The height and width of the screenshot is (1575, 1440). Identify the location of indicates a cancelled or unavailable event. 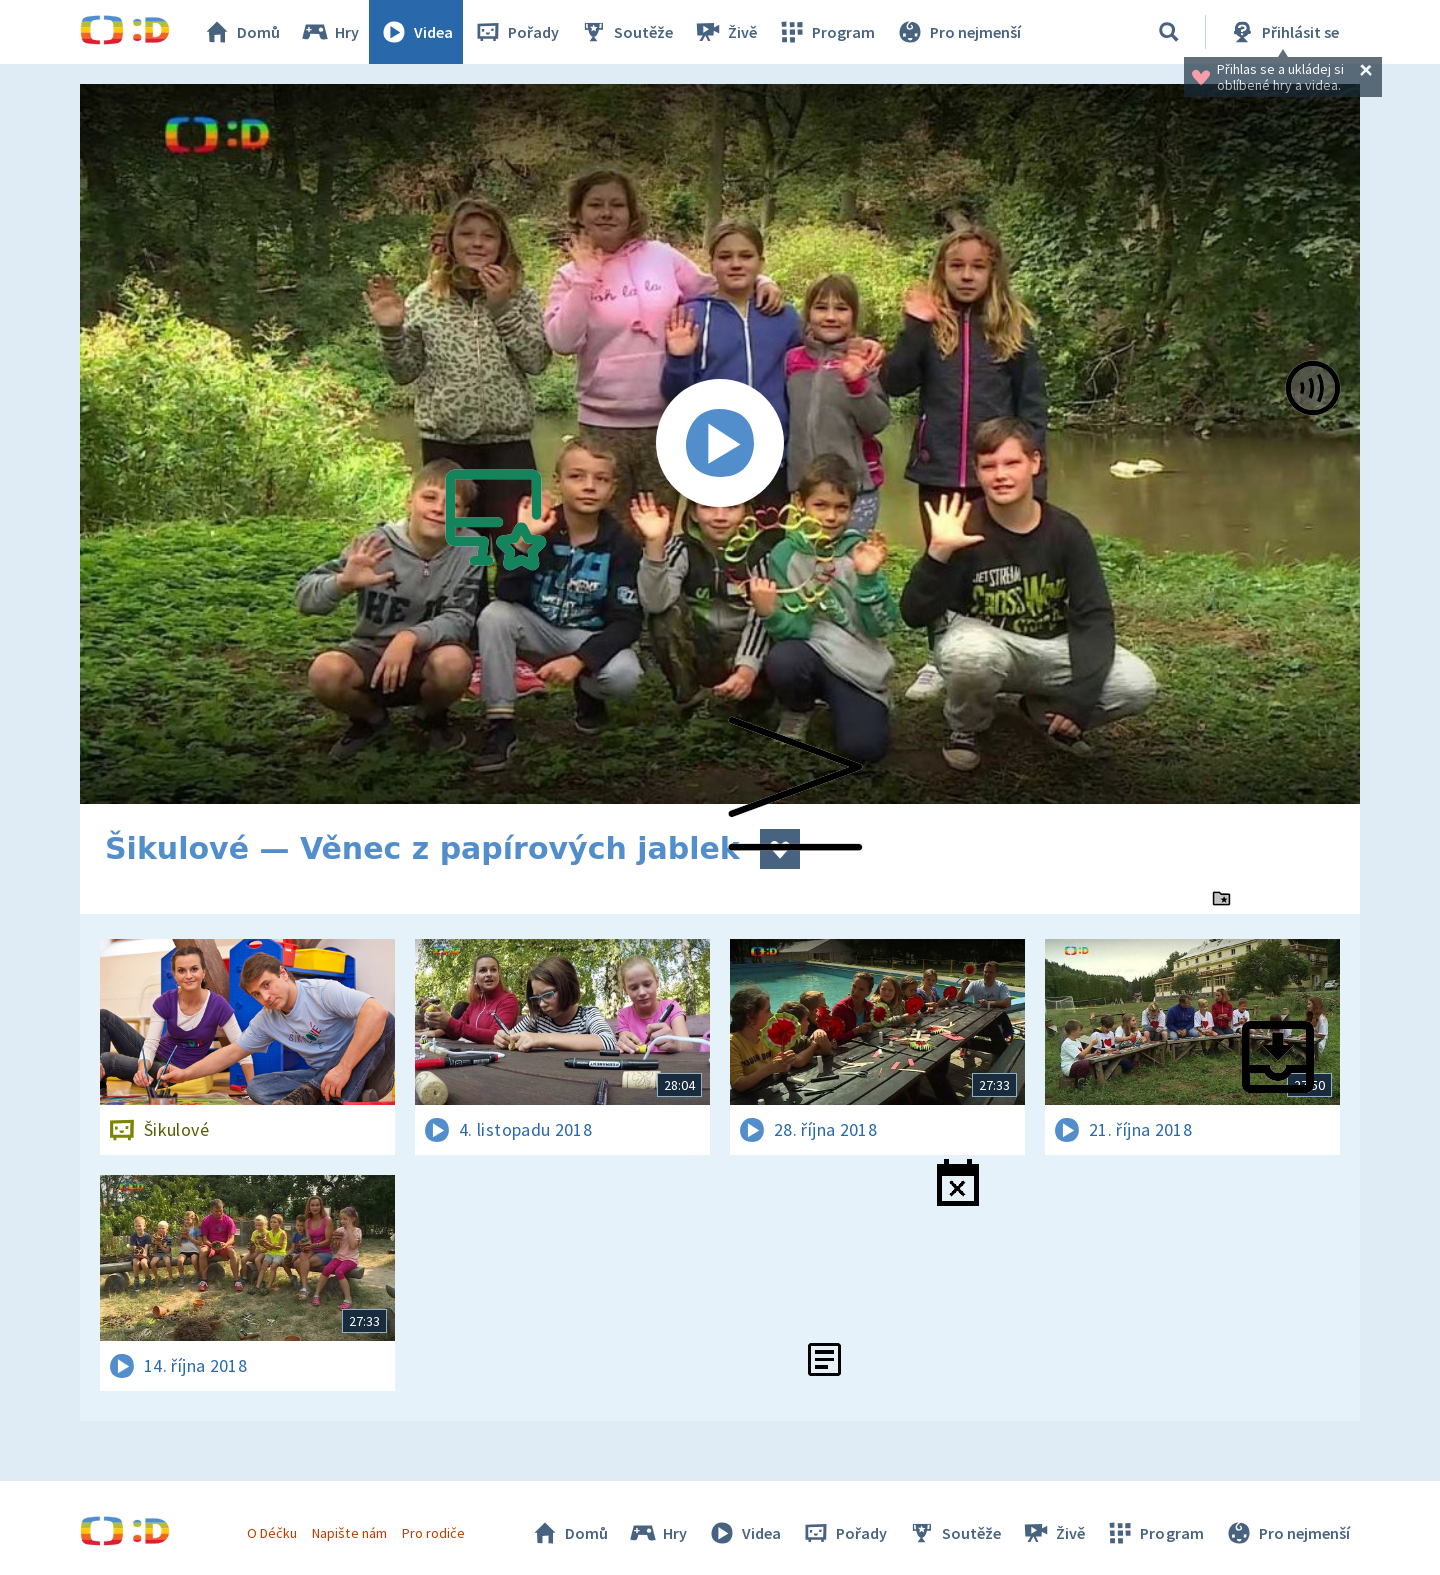
(958, 1185).